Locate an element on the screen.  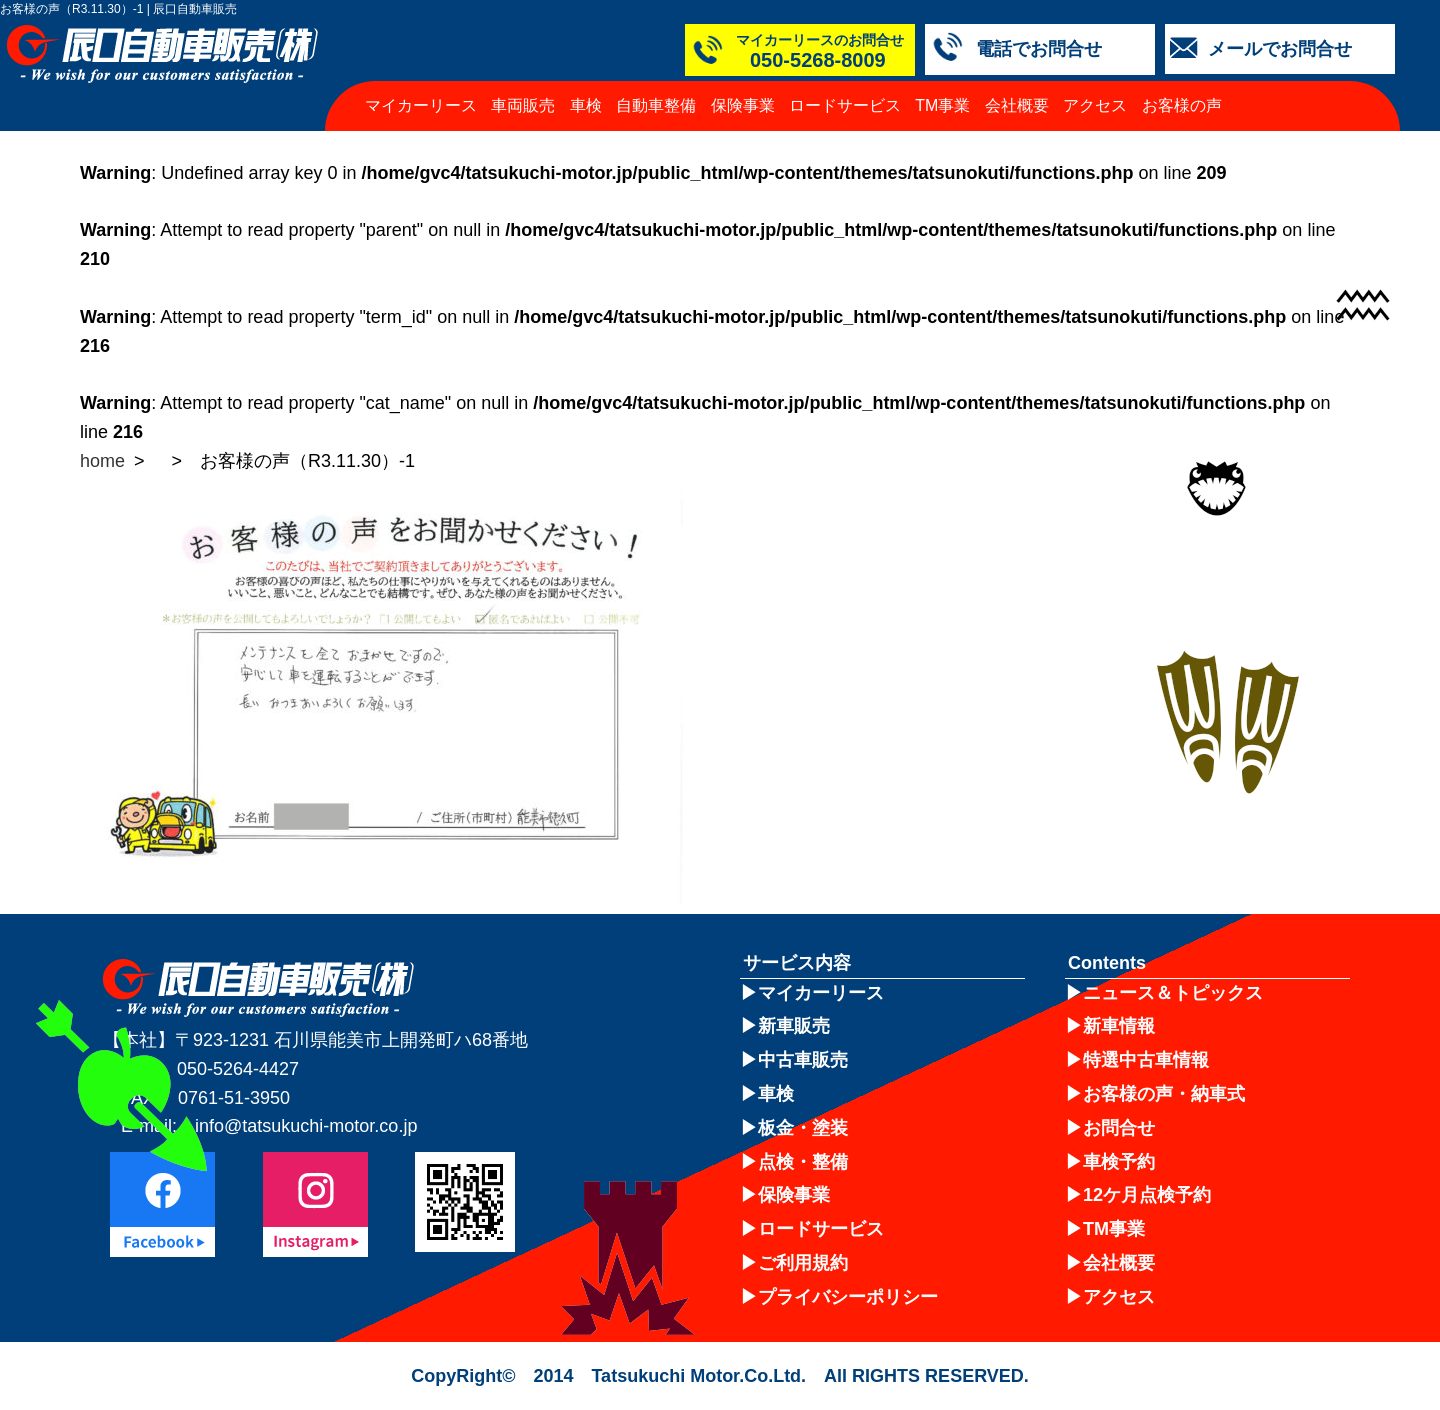
access swimming or diving activities is located at coordinates (1228, 722).